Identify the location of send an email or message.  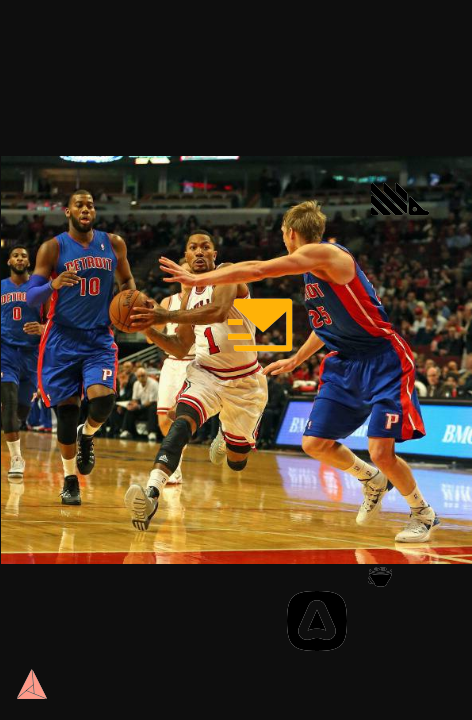
(263, 325).